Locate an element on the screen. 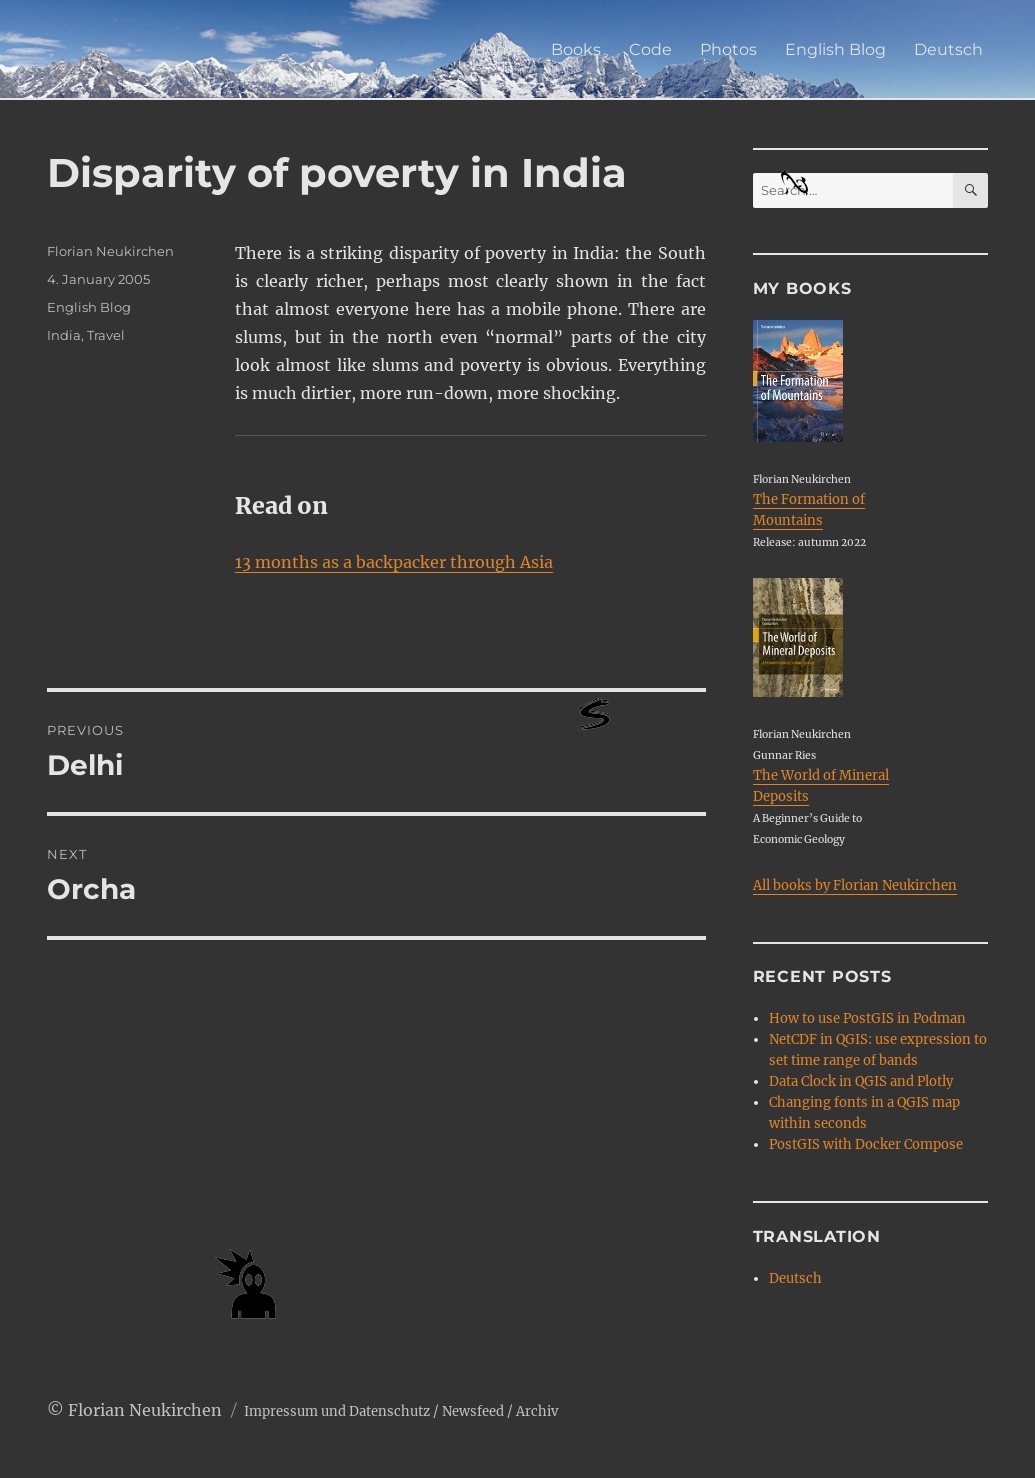 The image size is (1035, 1478). use vine whip ability or attack is located at coordinates (794, 182).